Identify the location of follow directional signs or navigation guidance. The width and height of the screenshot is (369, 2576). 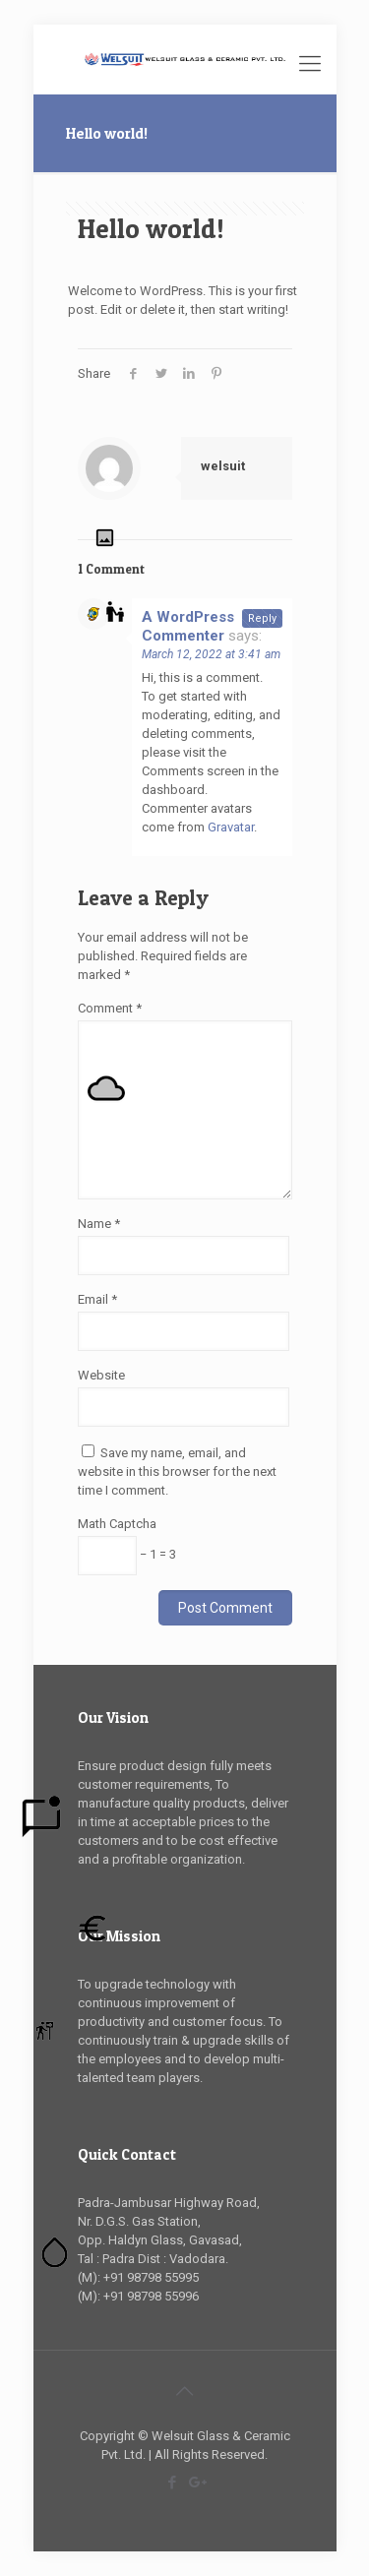
(44, 2030).